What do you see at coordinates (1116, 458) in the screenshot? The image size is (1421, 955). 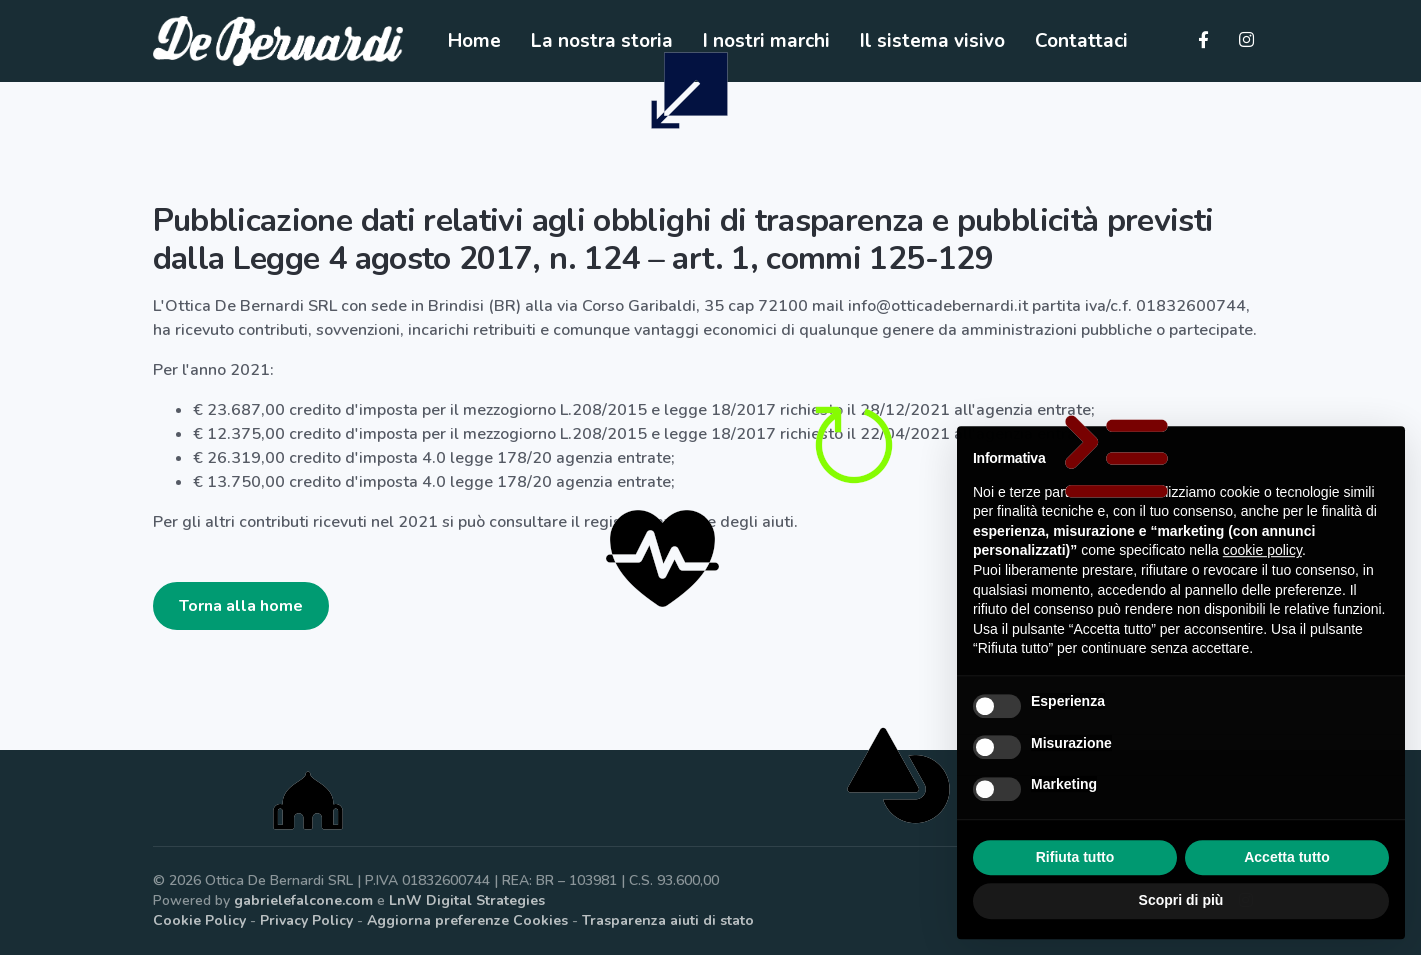 I see `increase text indentation` at bounding box center [1116, 458].